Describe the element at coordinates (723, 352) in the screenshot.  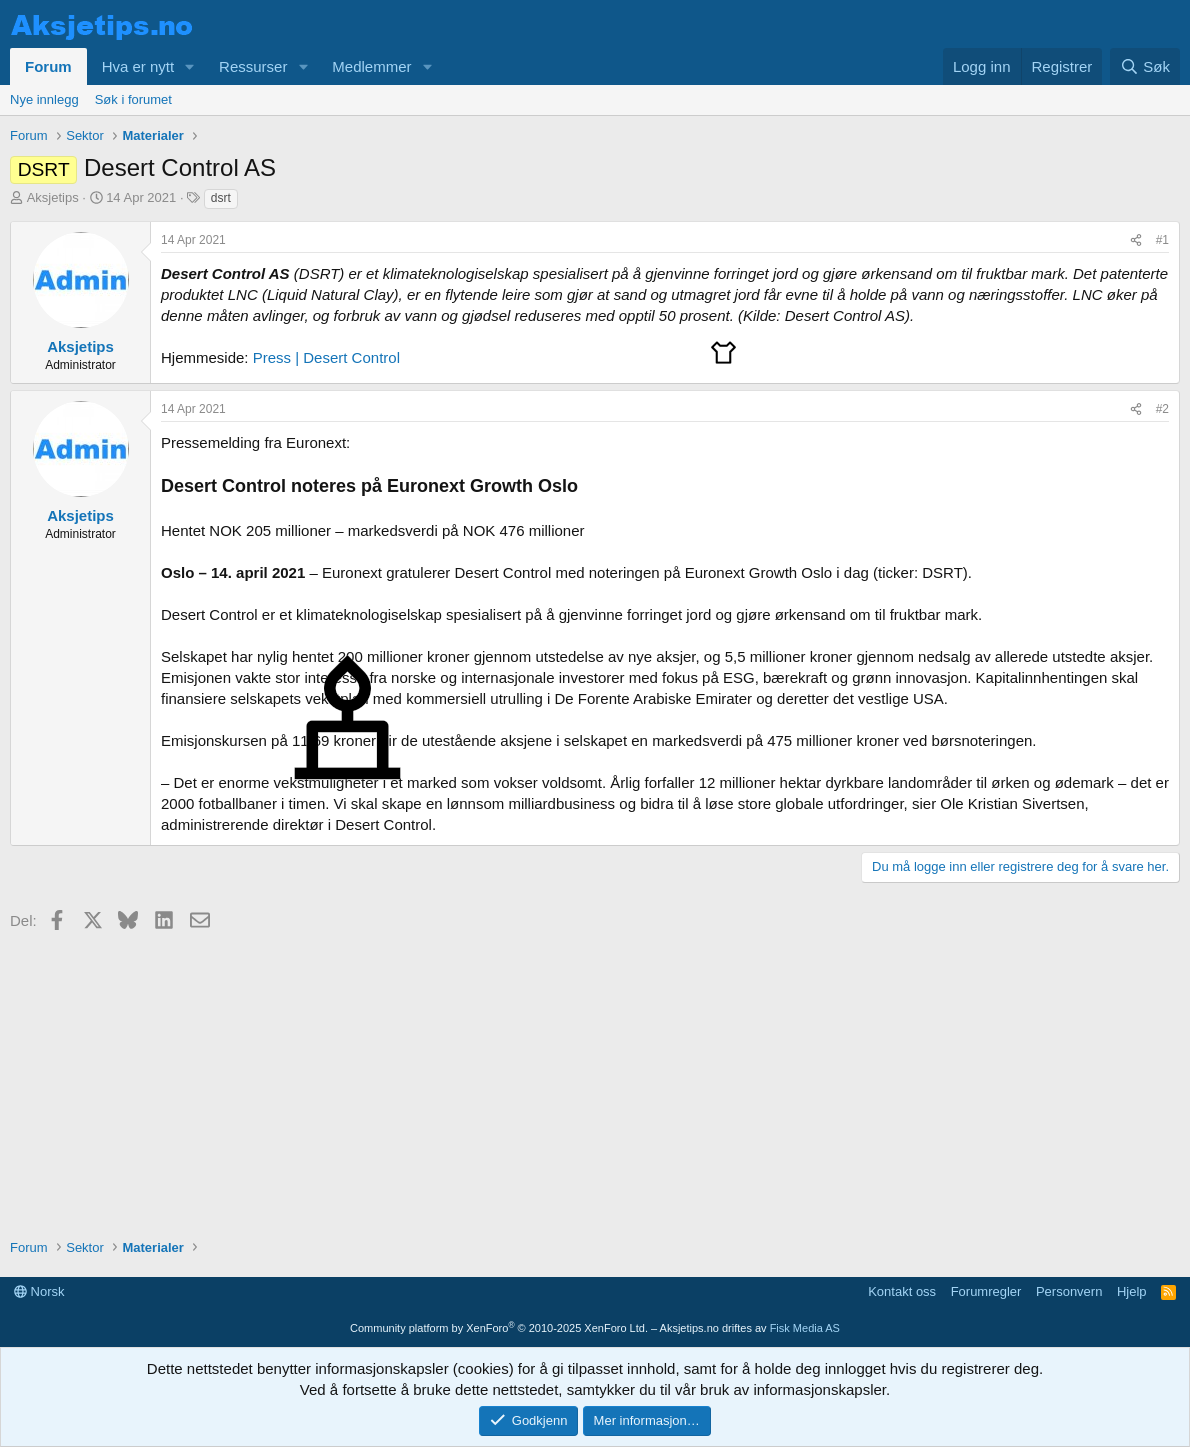
I see `browse clothing or apparel items` at that location.